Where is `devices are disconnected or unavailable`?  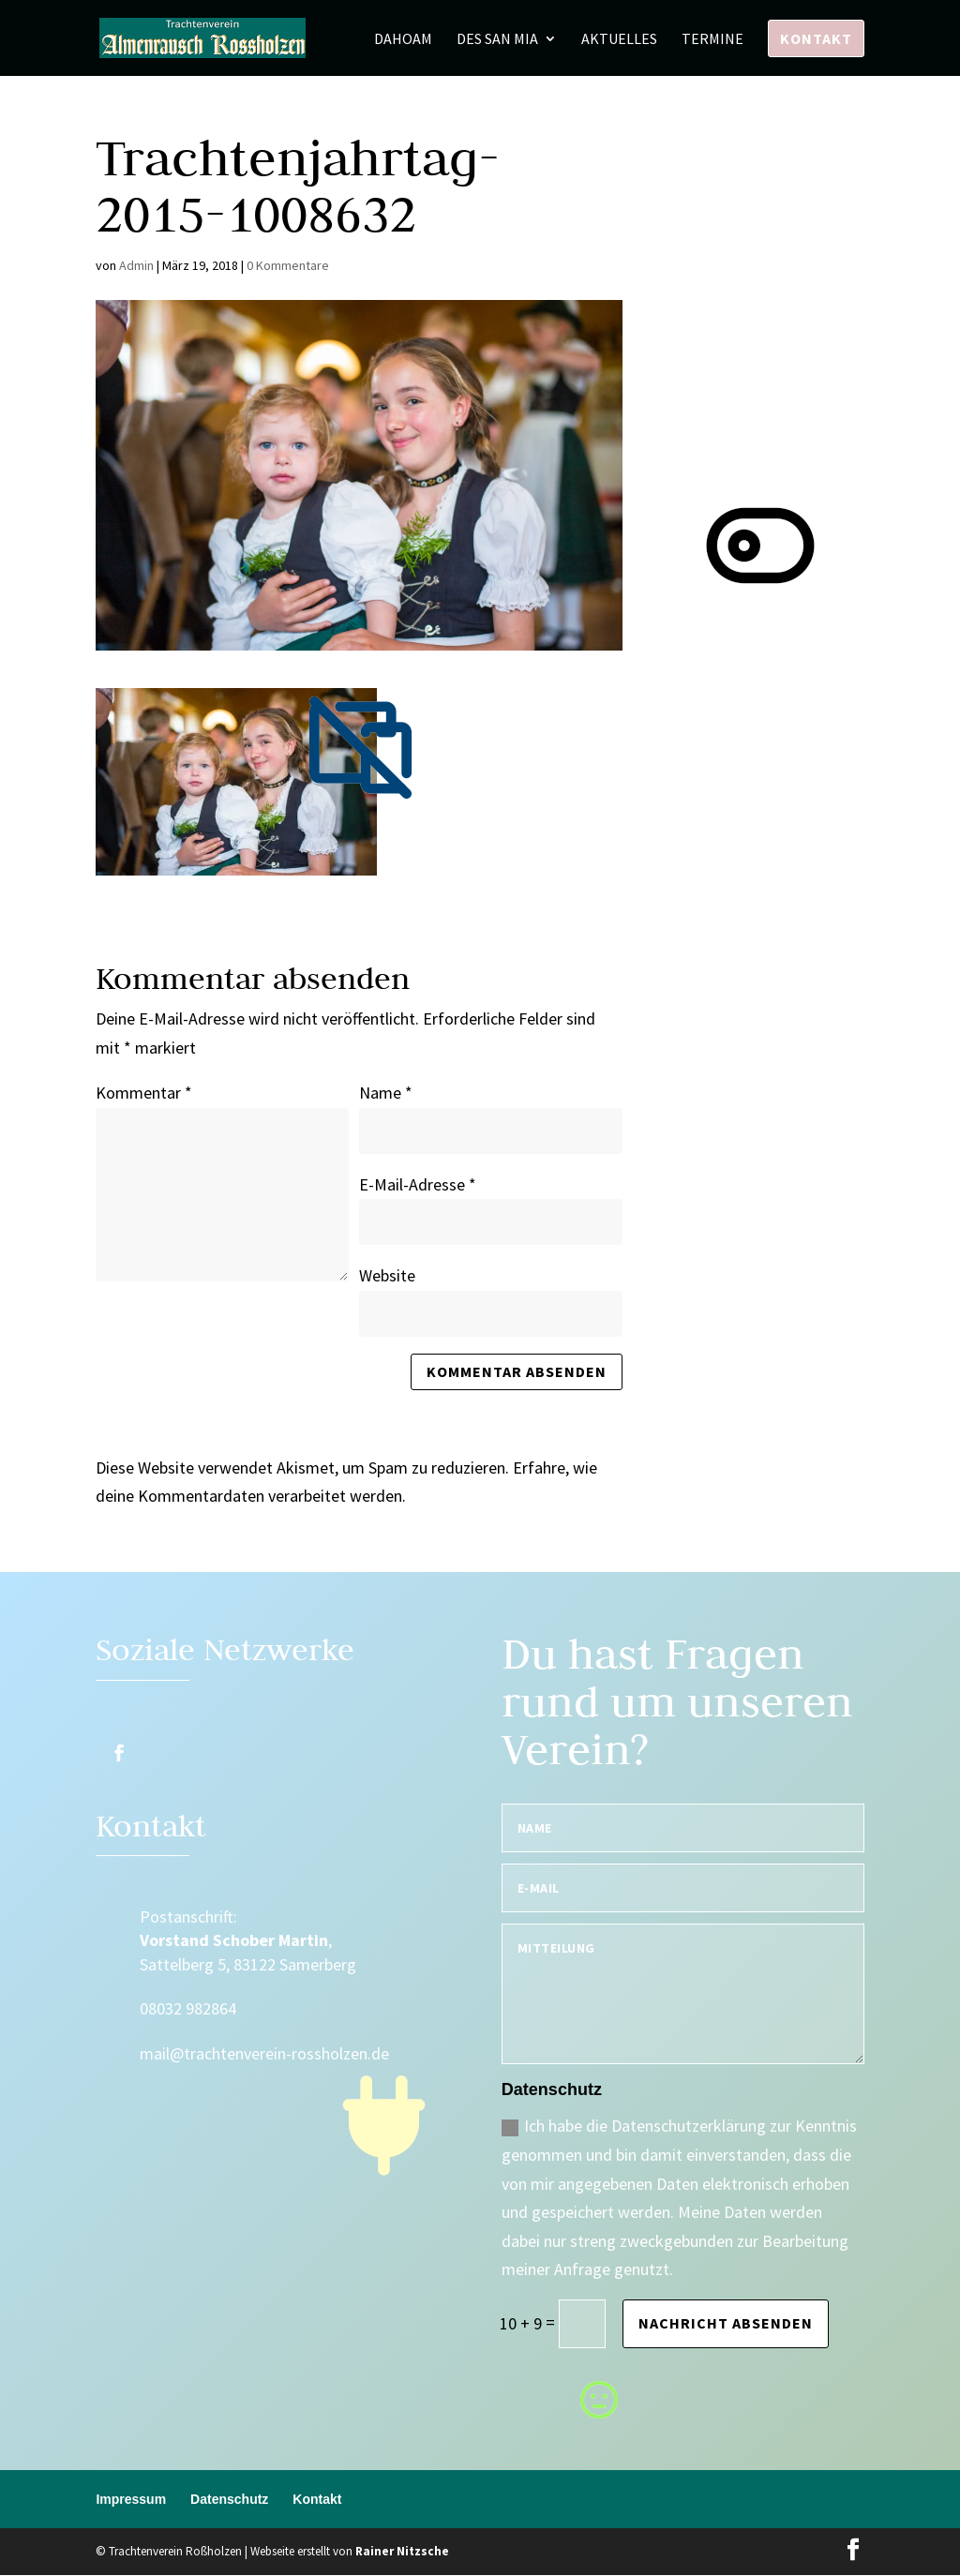
devices are disconnected or unavailable is located at coordinates (360, 747).